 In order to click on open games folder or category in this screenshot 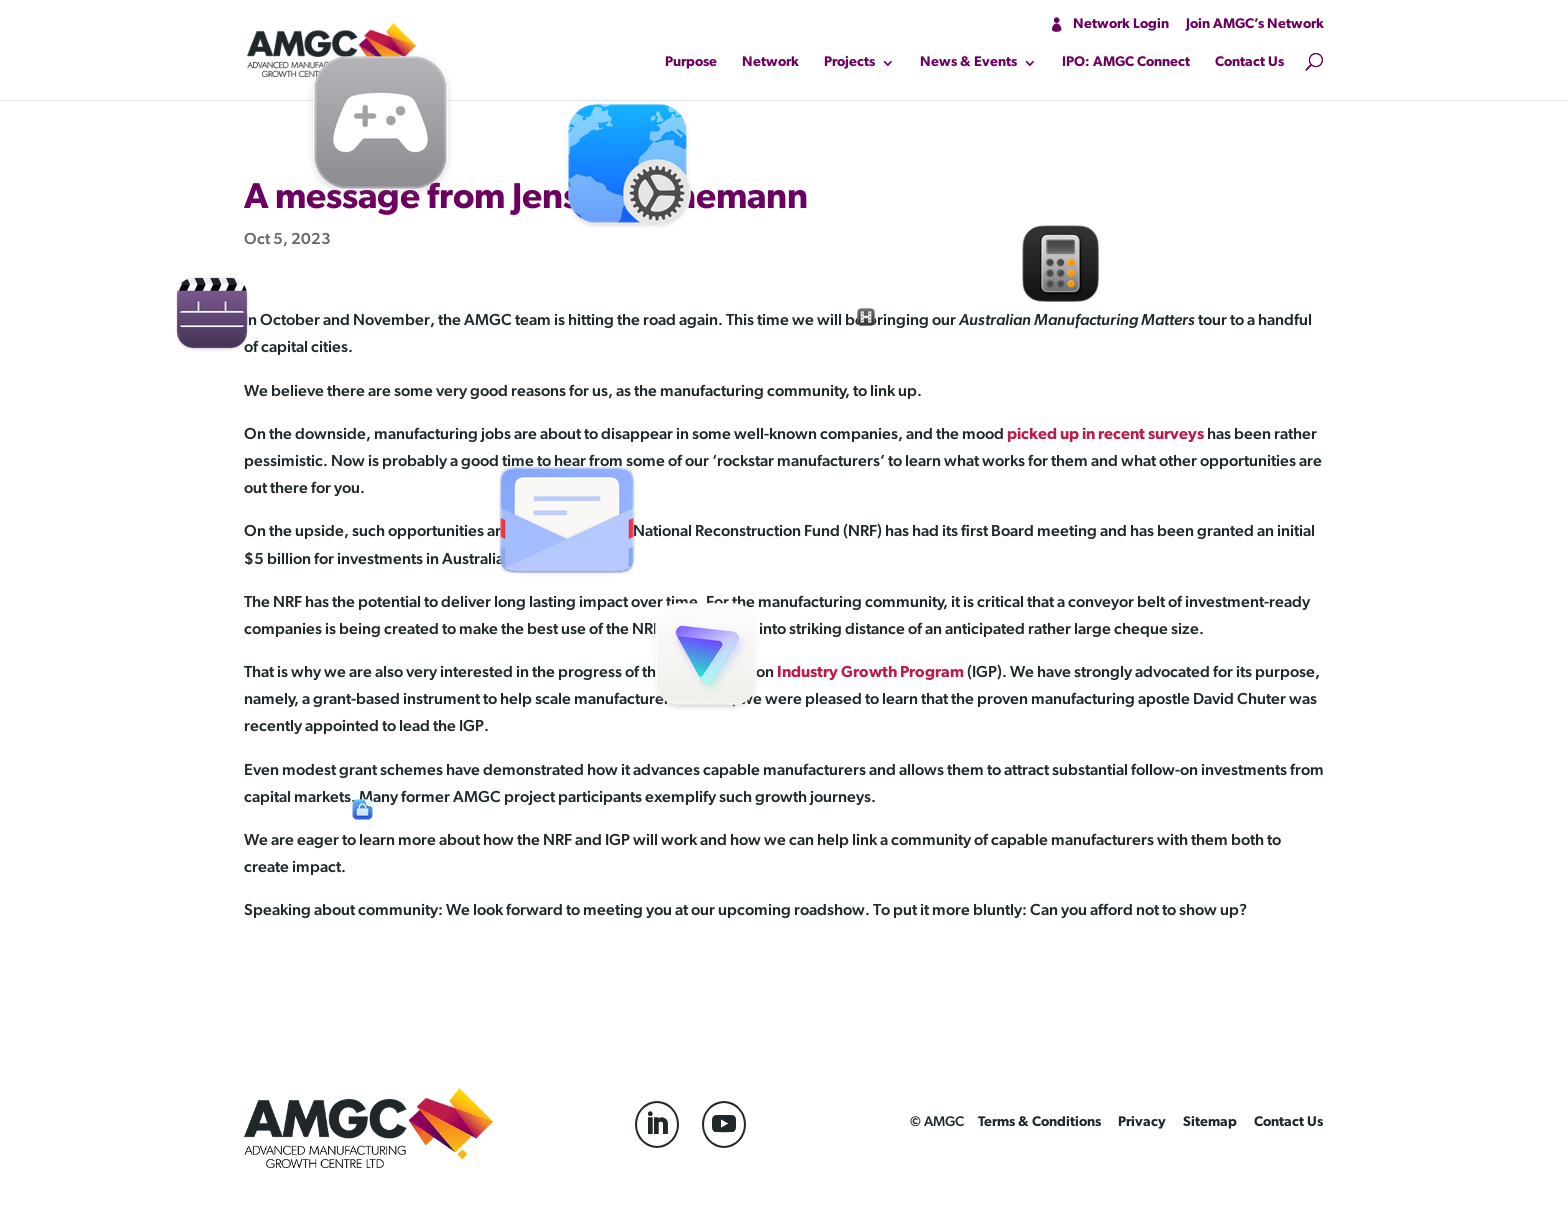, I will do `click(380, 122)`.